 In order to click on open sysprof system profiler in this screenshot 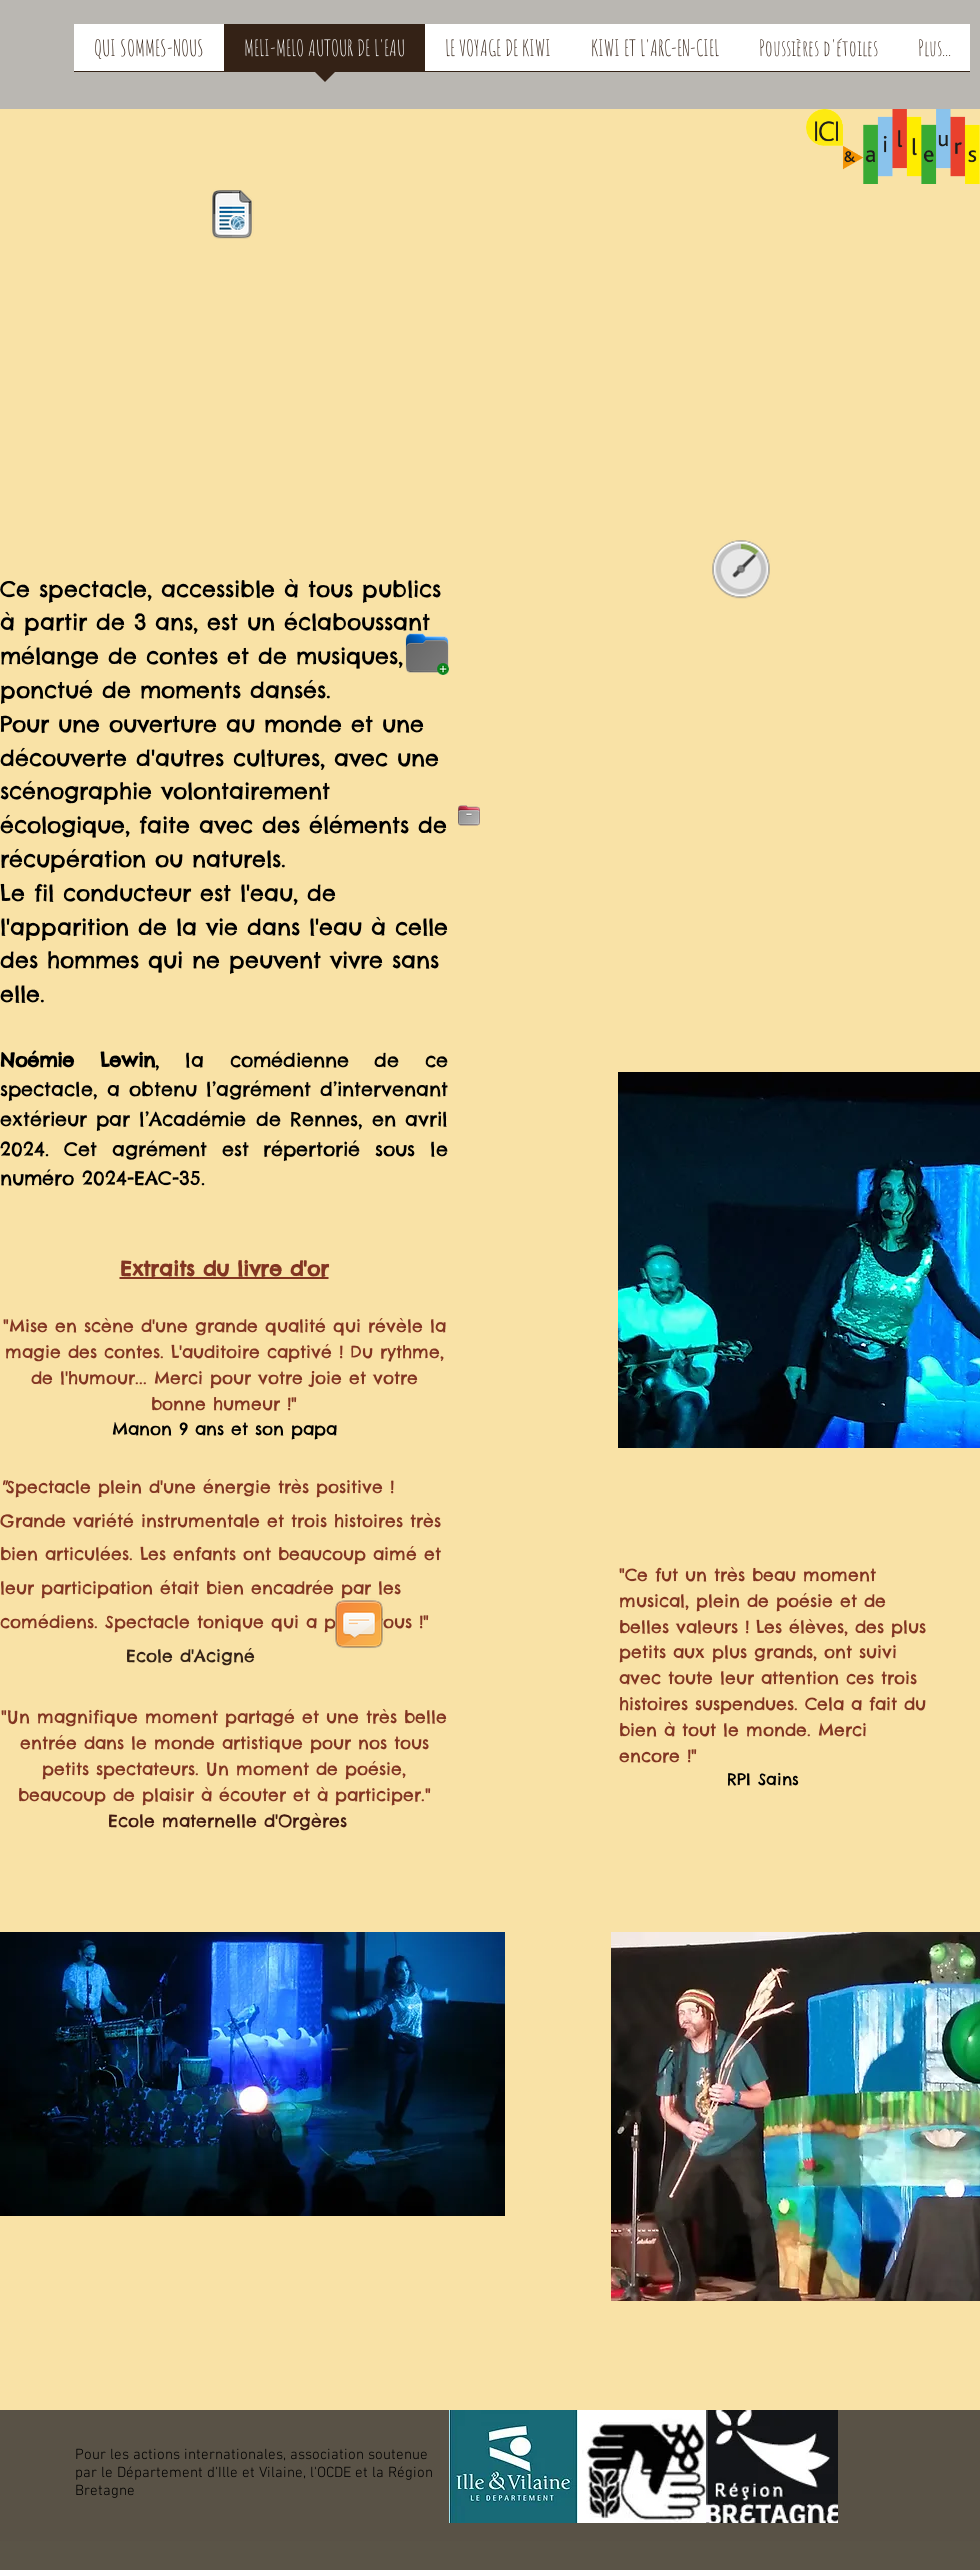, I will do `click(741, 569)`.